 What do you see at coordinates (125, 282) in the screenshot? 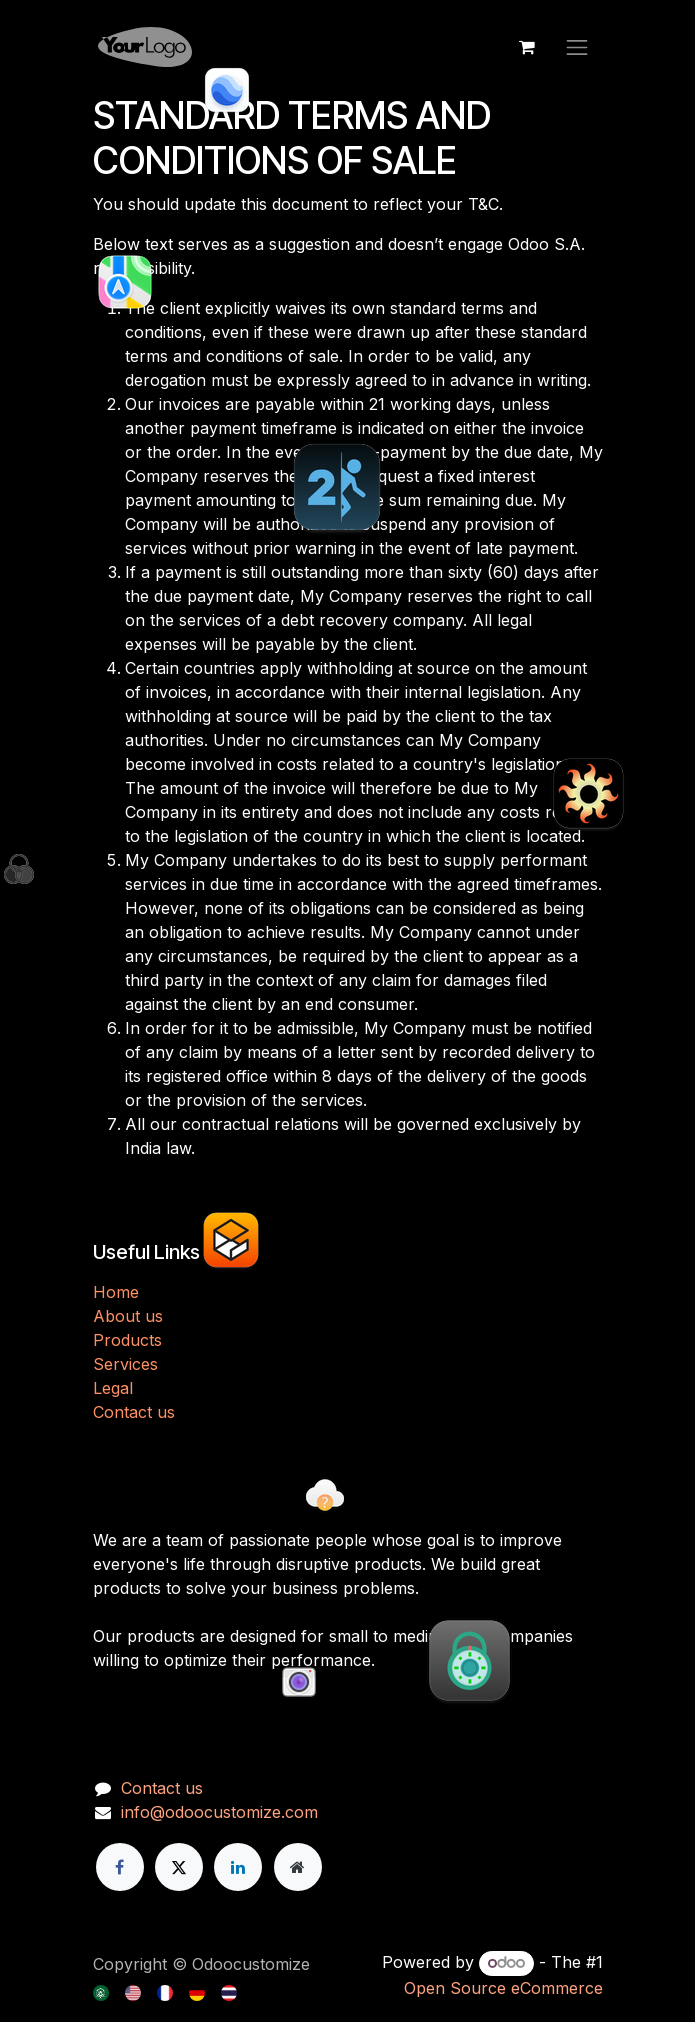
I see `open apple maps` at bounding box center [125, 282].